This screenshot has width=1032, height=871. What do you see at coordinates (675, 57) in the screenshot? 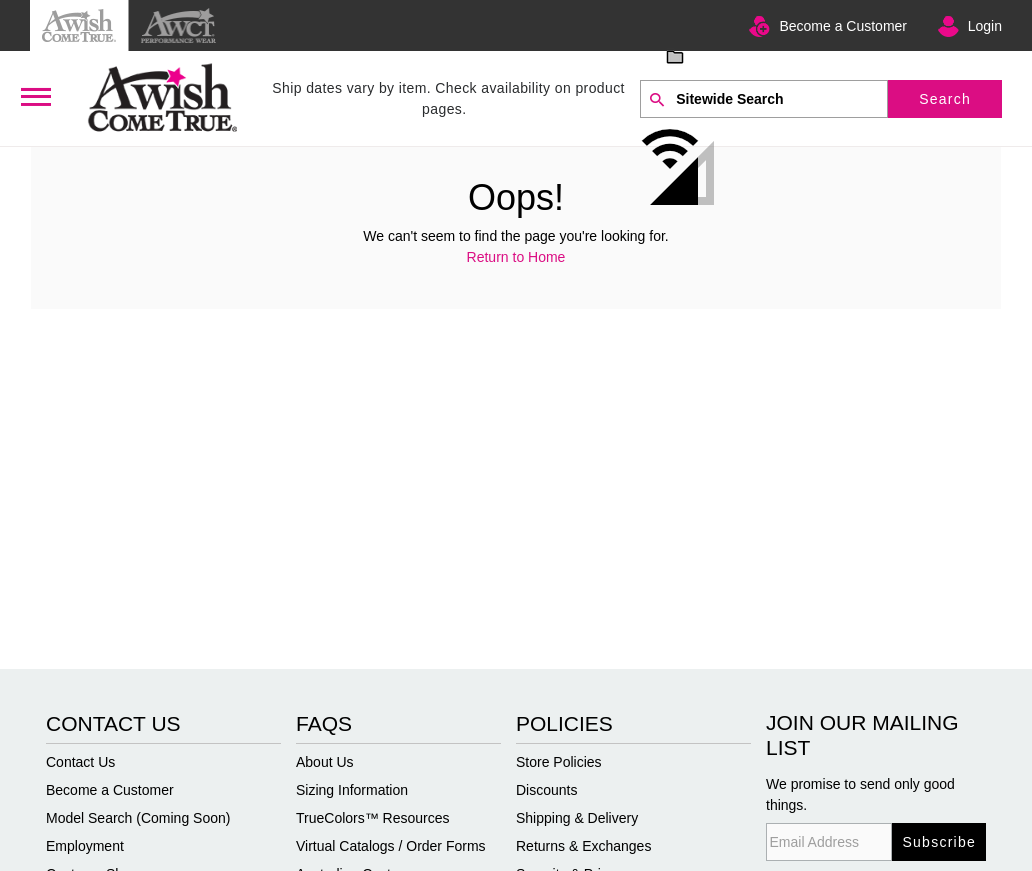
I see `access files and documents` at bounding box center [675, 57].